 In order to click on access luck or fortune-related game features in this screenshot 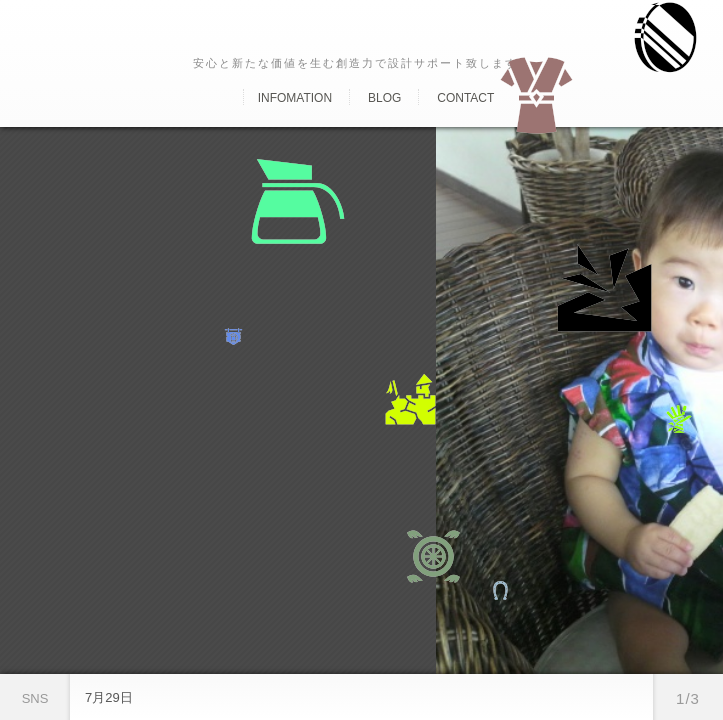, I will do `click(500, 590)`.